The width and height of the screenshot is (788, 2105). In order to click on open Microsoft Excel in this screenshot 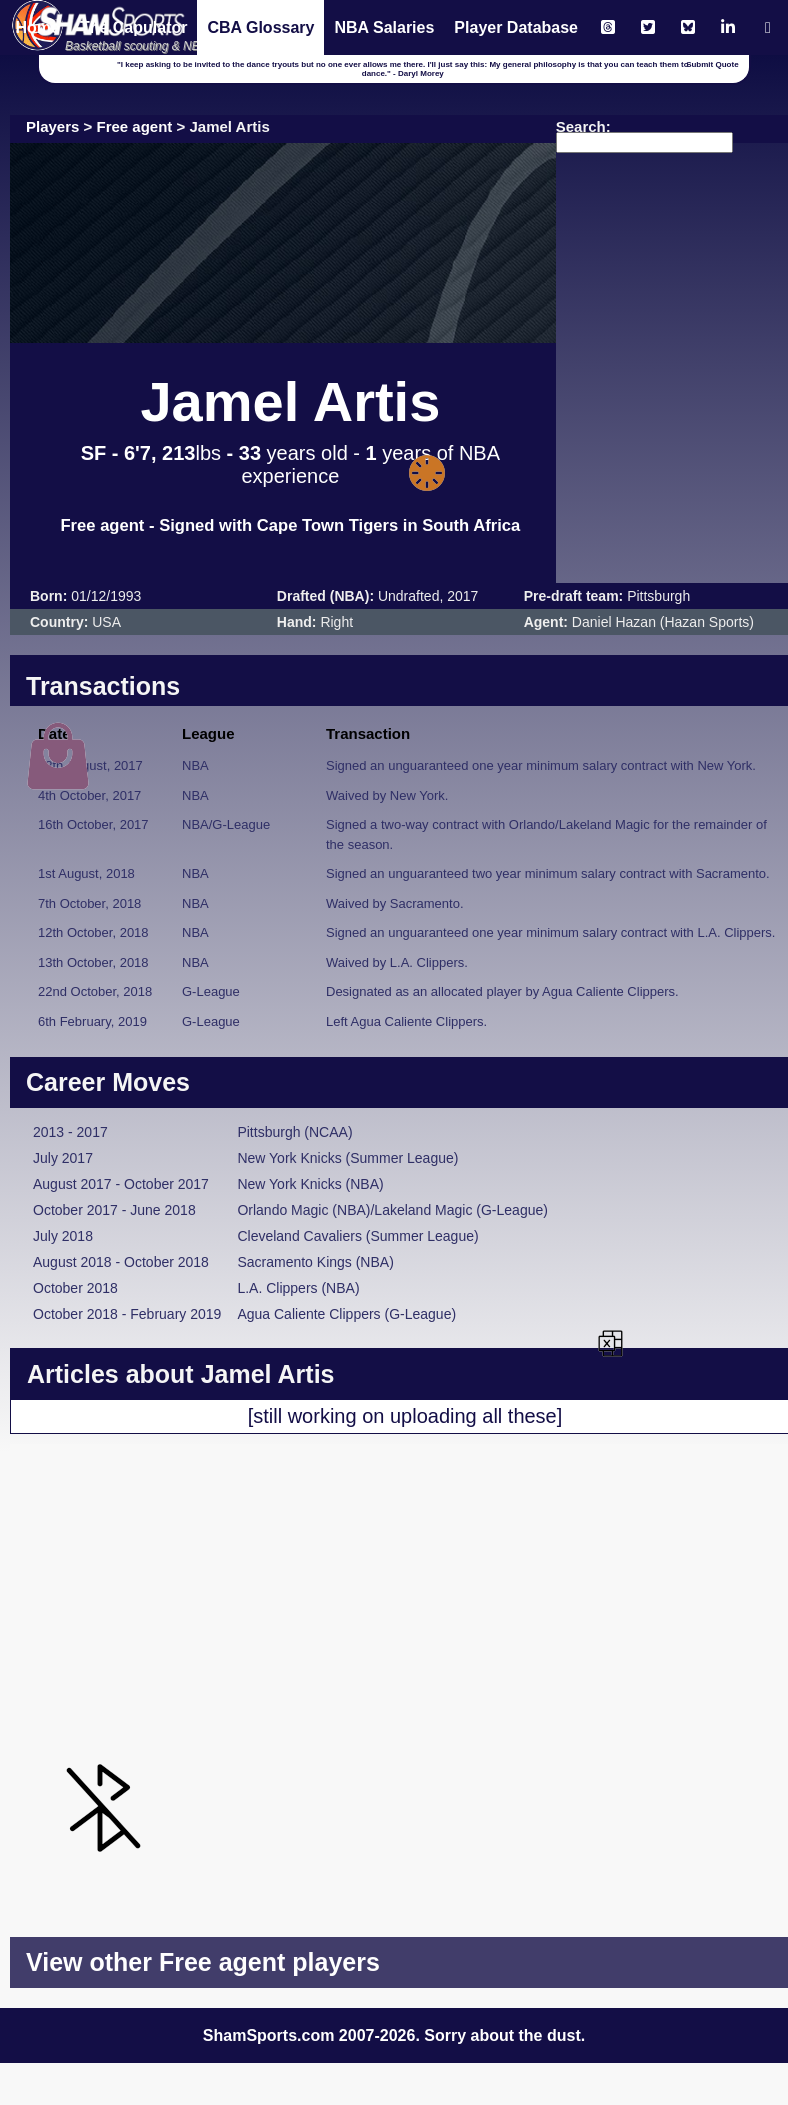, I will do `click(611, 1343)`.